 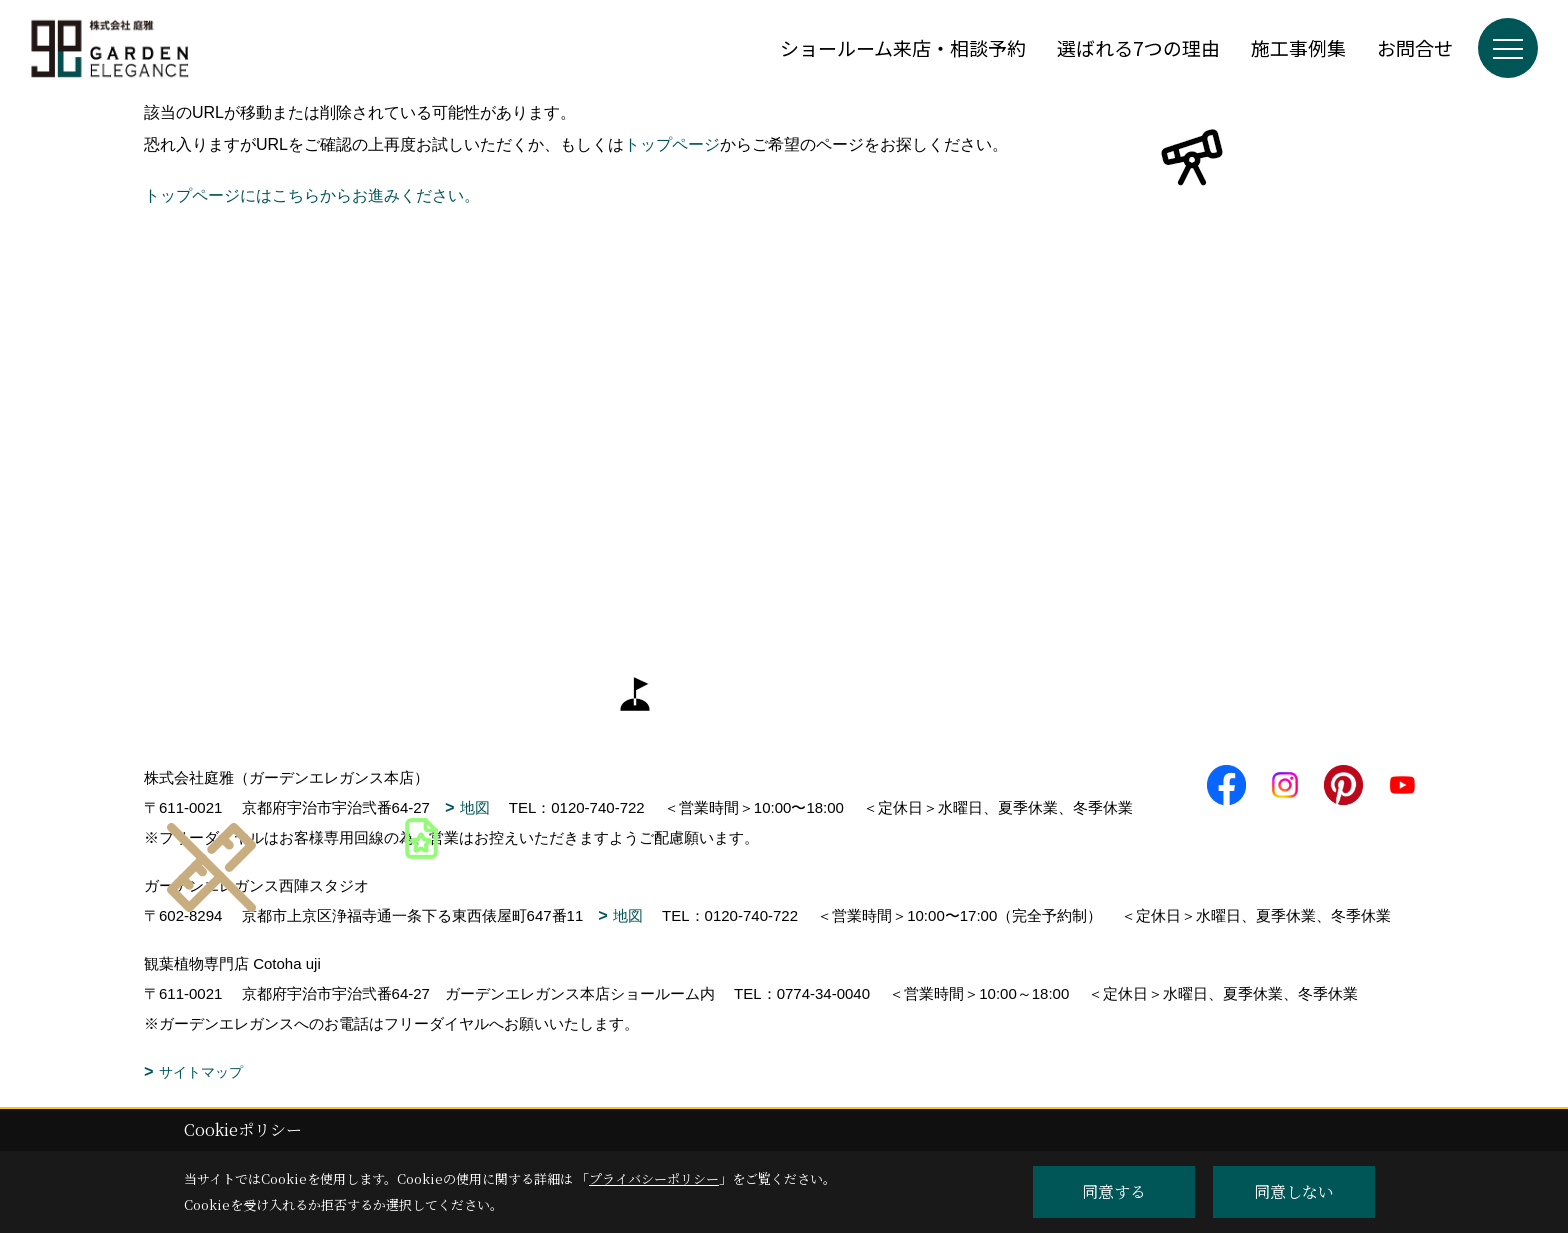 I want to click on view golf course or club information, so click(x=635, y=694).